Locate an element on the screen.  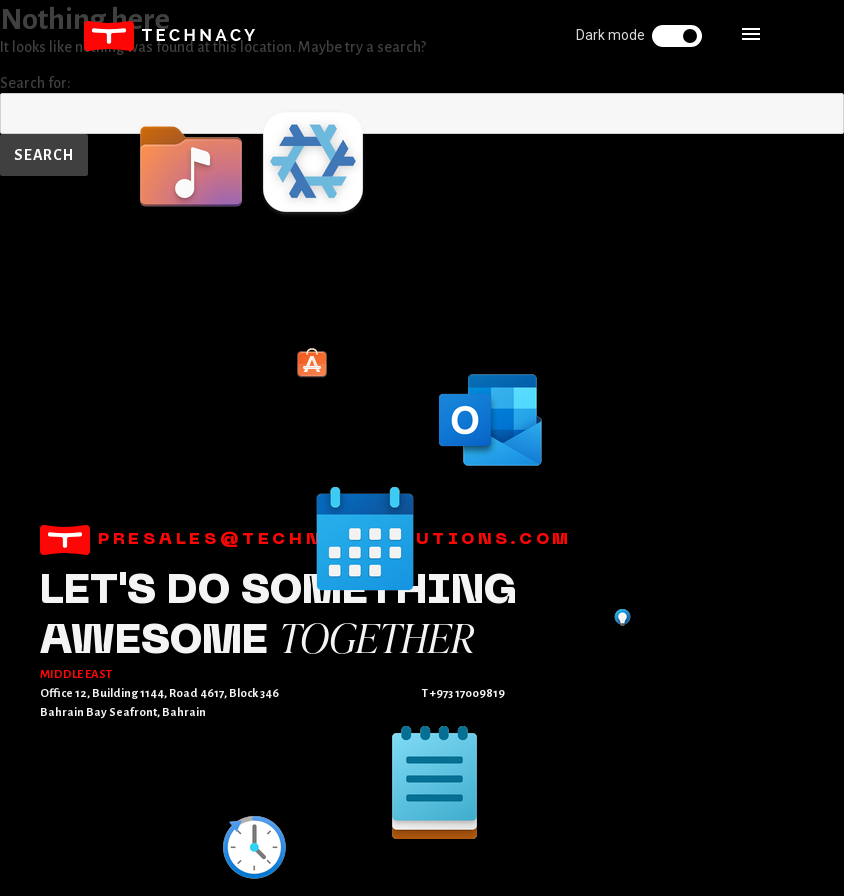
open the calendar app is located at coordinates (365, 542).